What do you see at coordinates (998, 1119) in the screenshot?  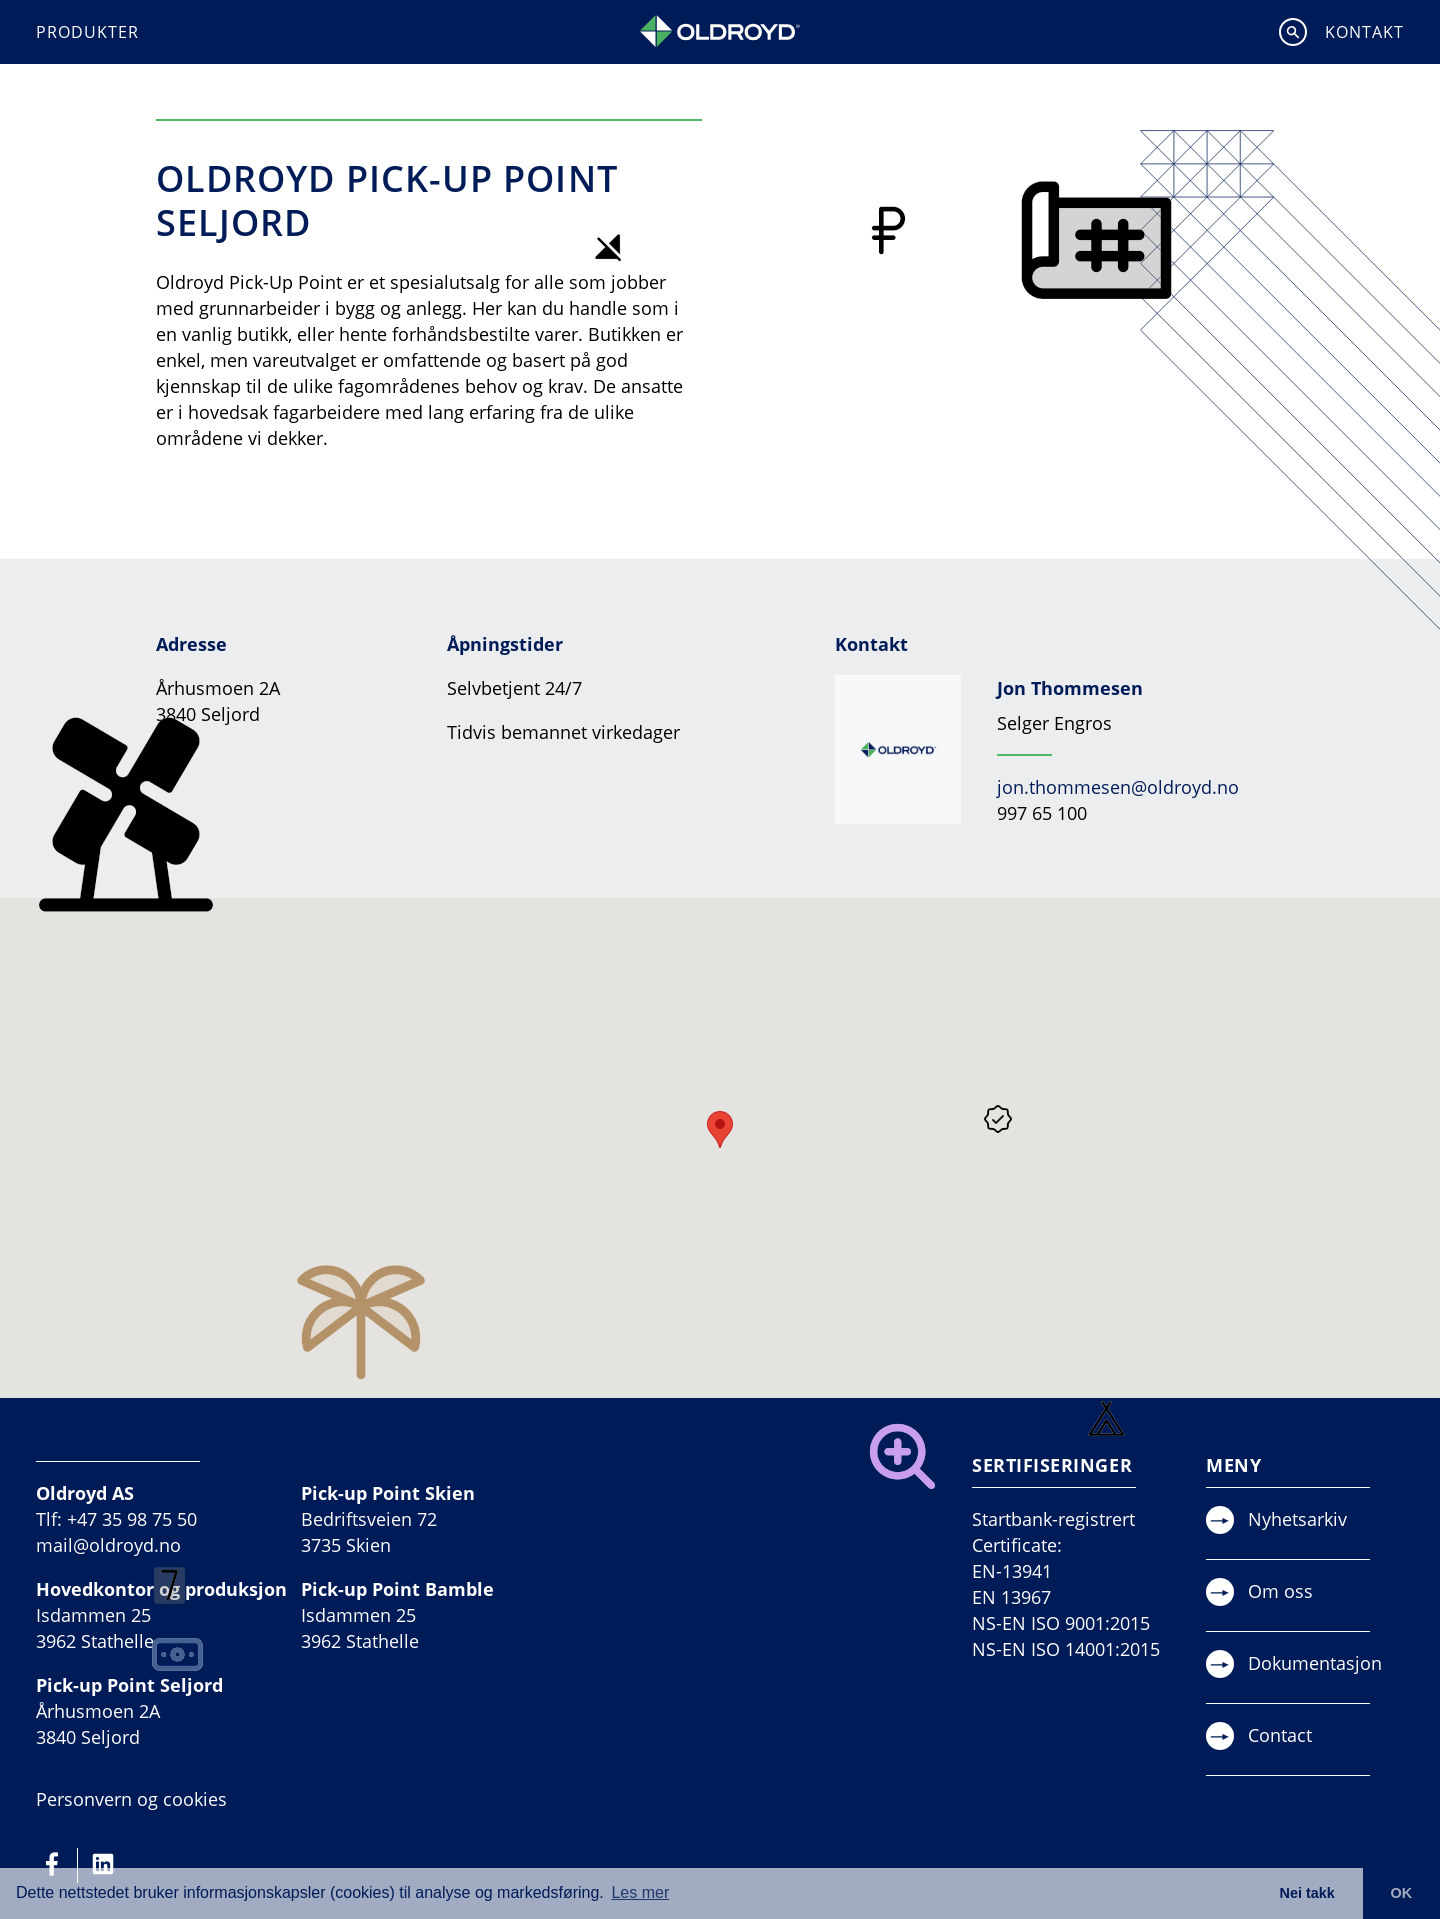 I see `verified or authenticated status` at bounding box center [998, 1119].